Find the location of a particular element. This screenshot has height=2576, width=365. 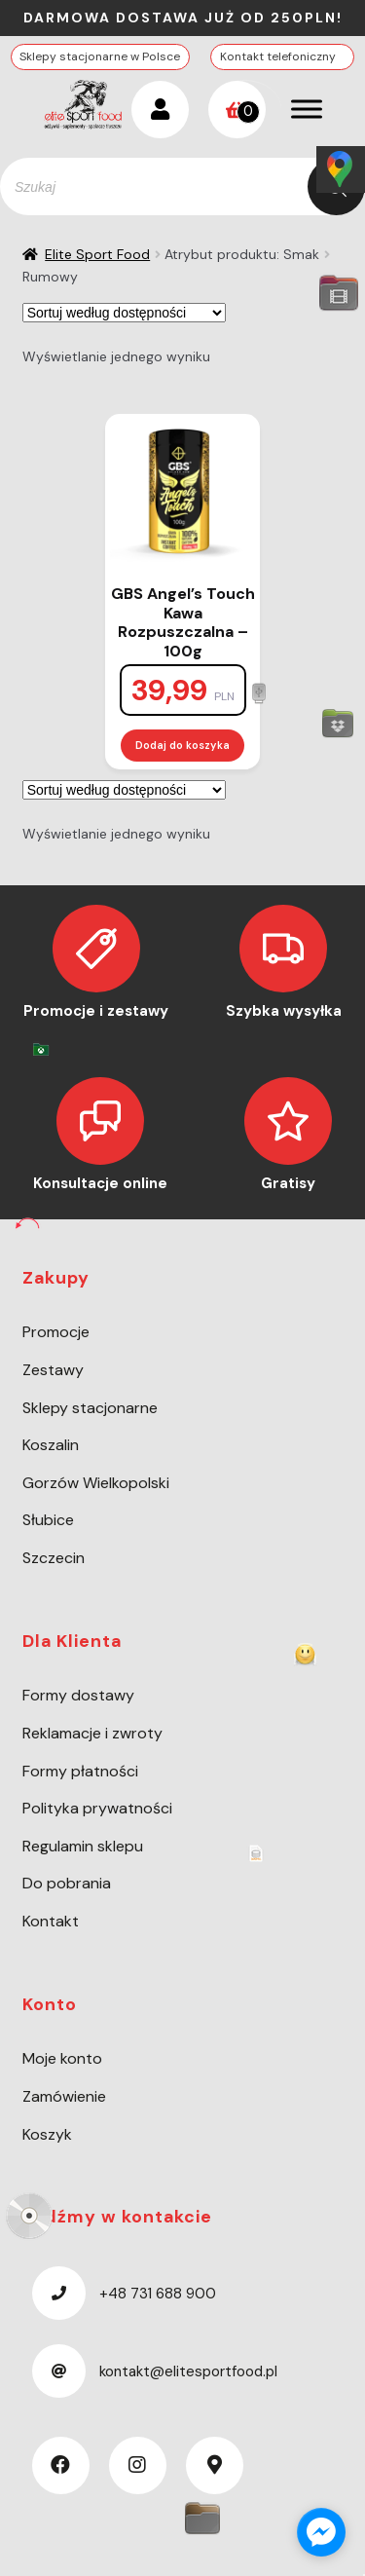

drop files here to move them into this folder is located at coordinates (202, 2518).